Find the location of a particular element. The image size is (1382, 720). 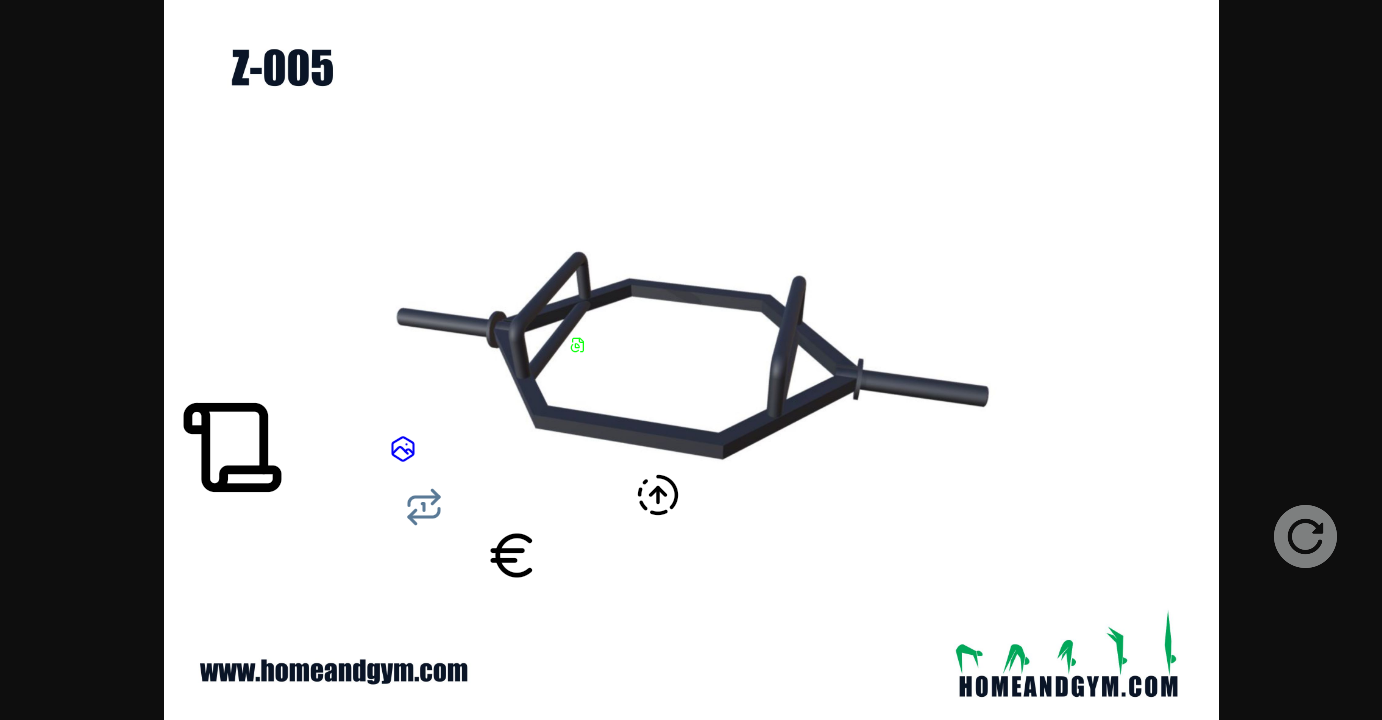

view photos in hexagonal frame is located at coordinates (403, 449).